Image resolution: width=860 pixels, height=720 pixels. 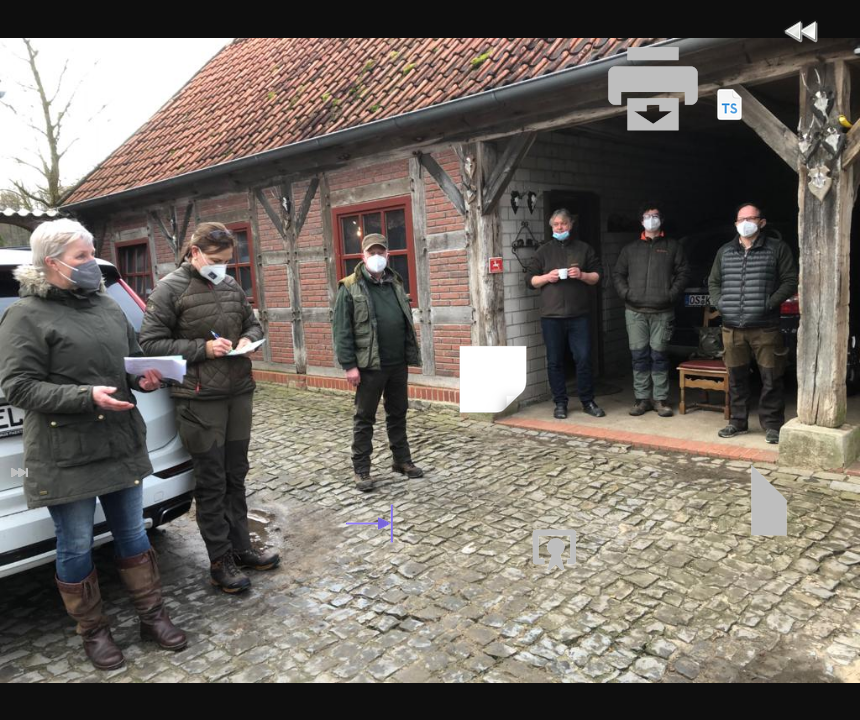 What do you see at coordinates (653, 92) in the screenshot?
I see `indicates a print job is in progress` at bounding box center [653, 92].